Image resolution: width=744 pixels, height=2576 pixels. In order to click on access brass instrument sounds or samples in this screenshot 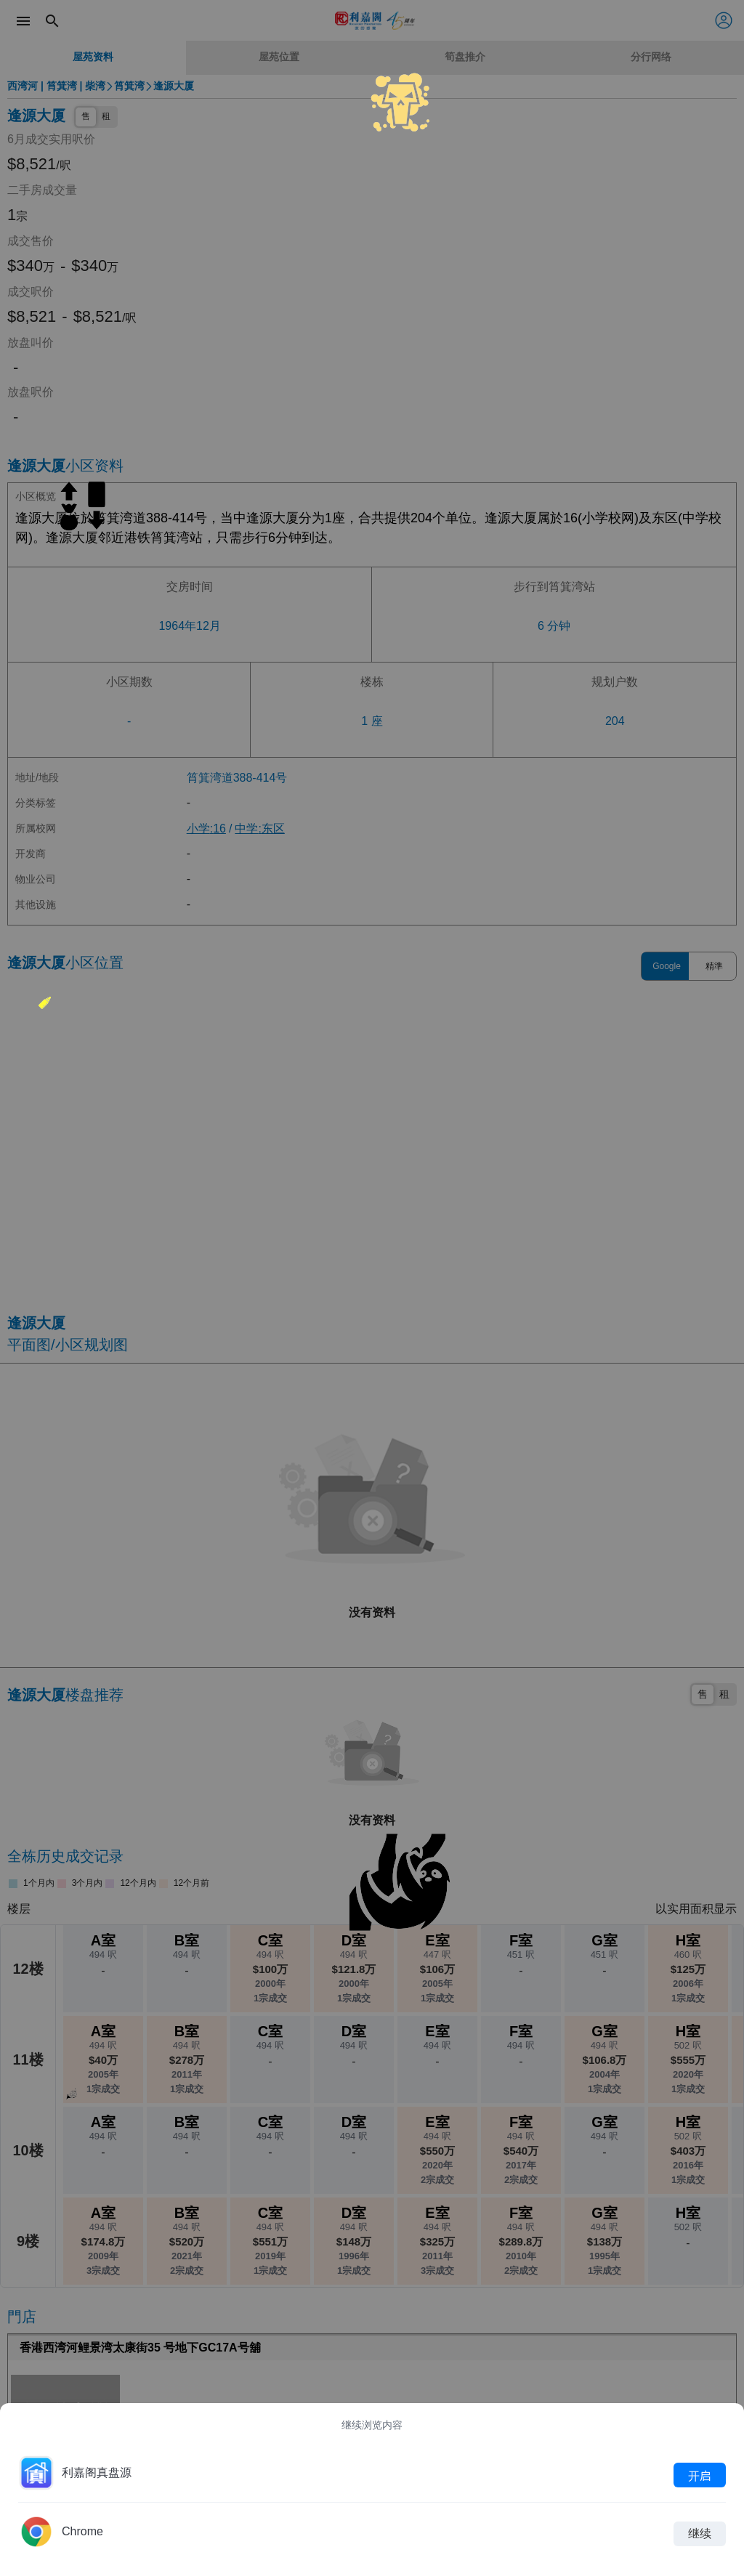, I will do `click(71, 2094)`.